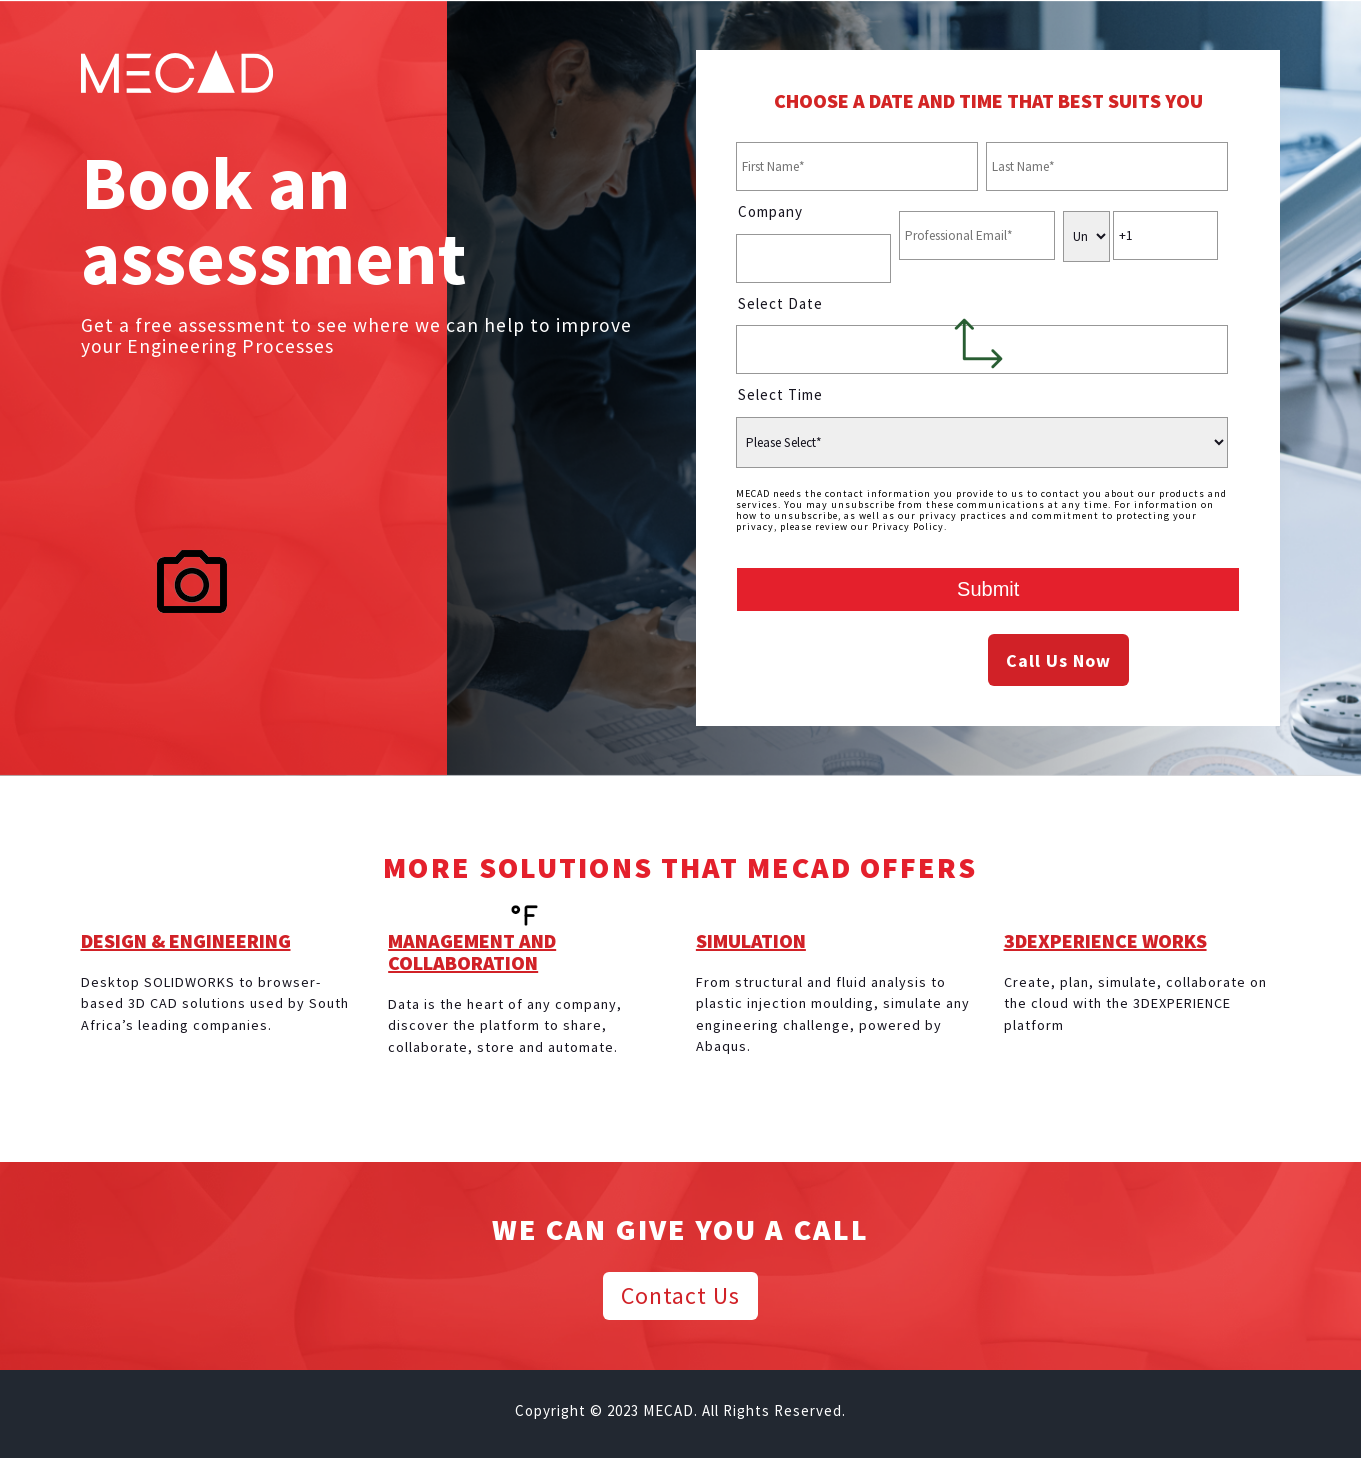  What do you see at coordinates (524, 915) in the screenshot?
I see `display temperature in fahrenheit` at bounding box center [524, 915].